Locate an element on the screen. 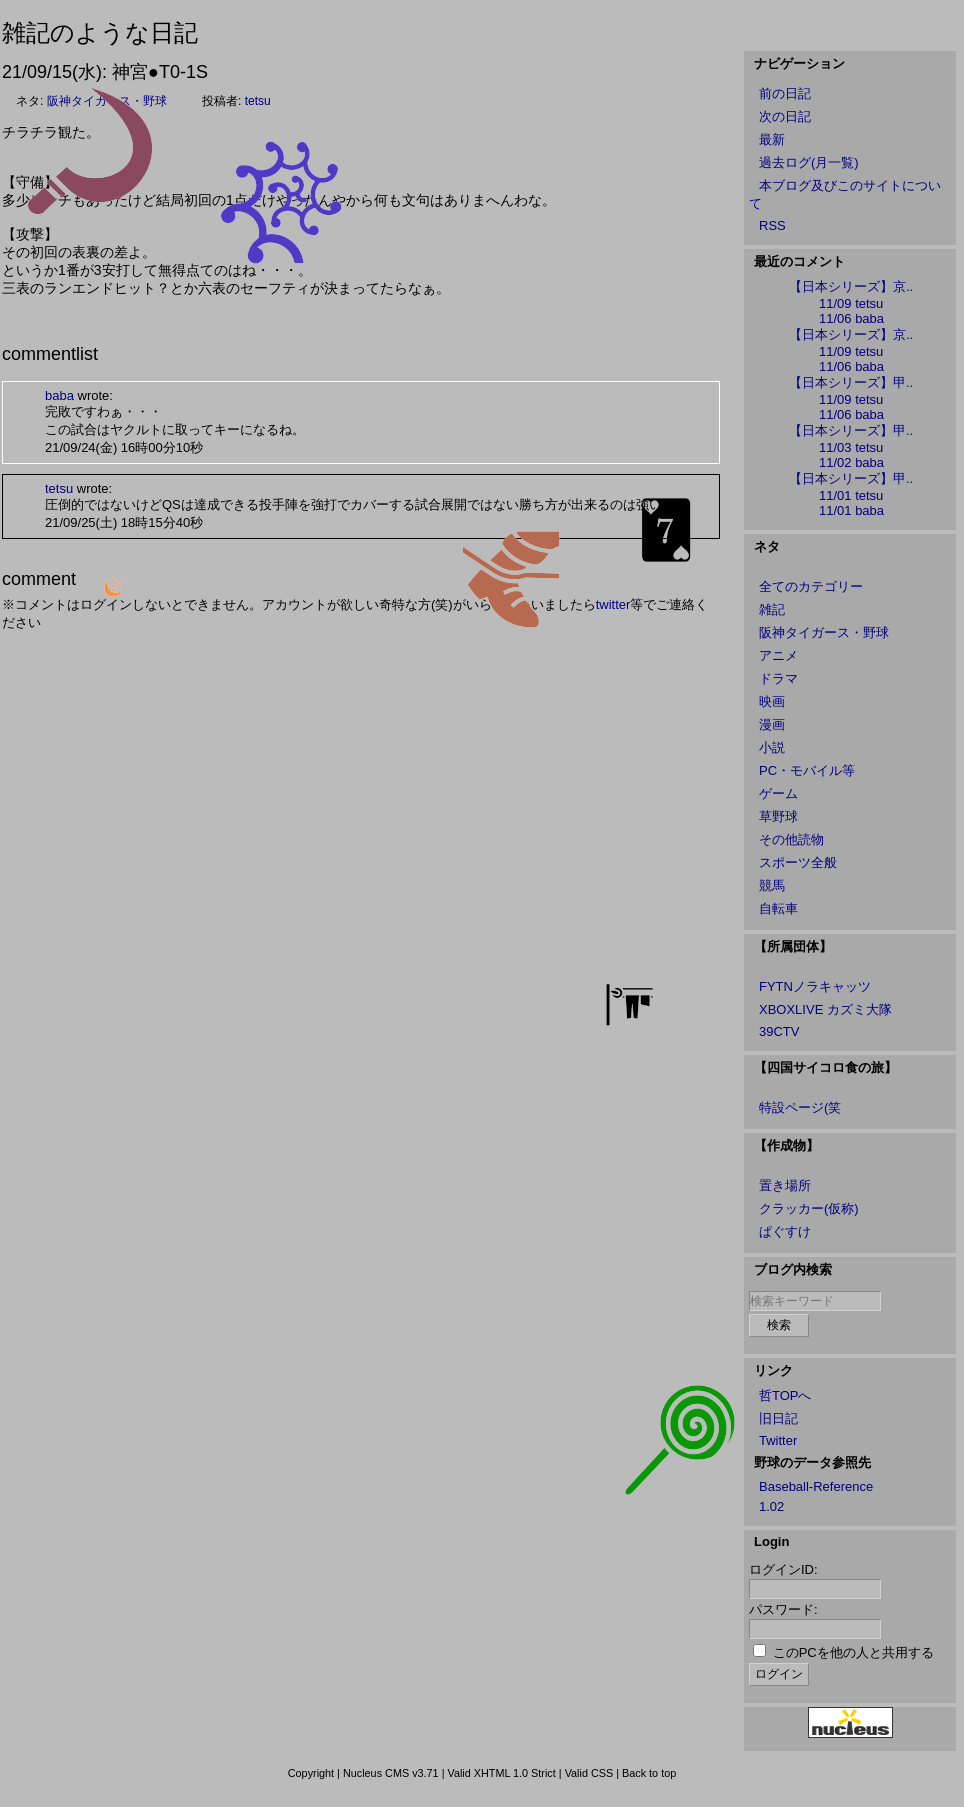  sweet treat or candy shop category is located at coordinates (680, 1440).